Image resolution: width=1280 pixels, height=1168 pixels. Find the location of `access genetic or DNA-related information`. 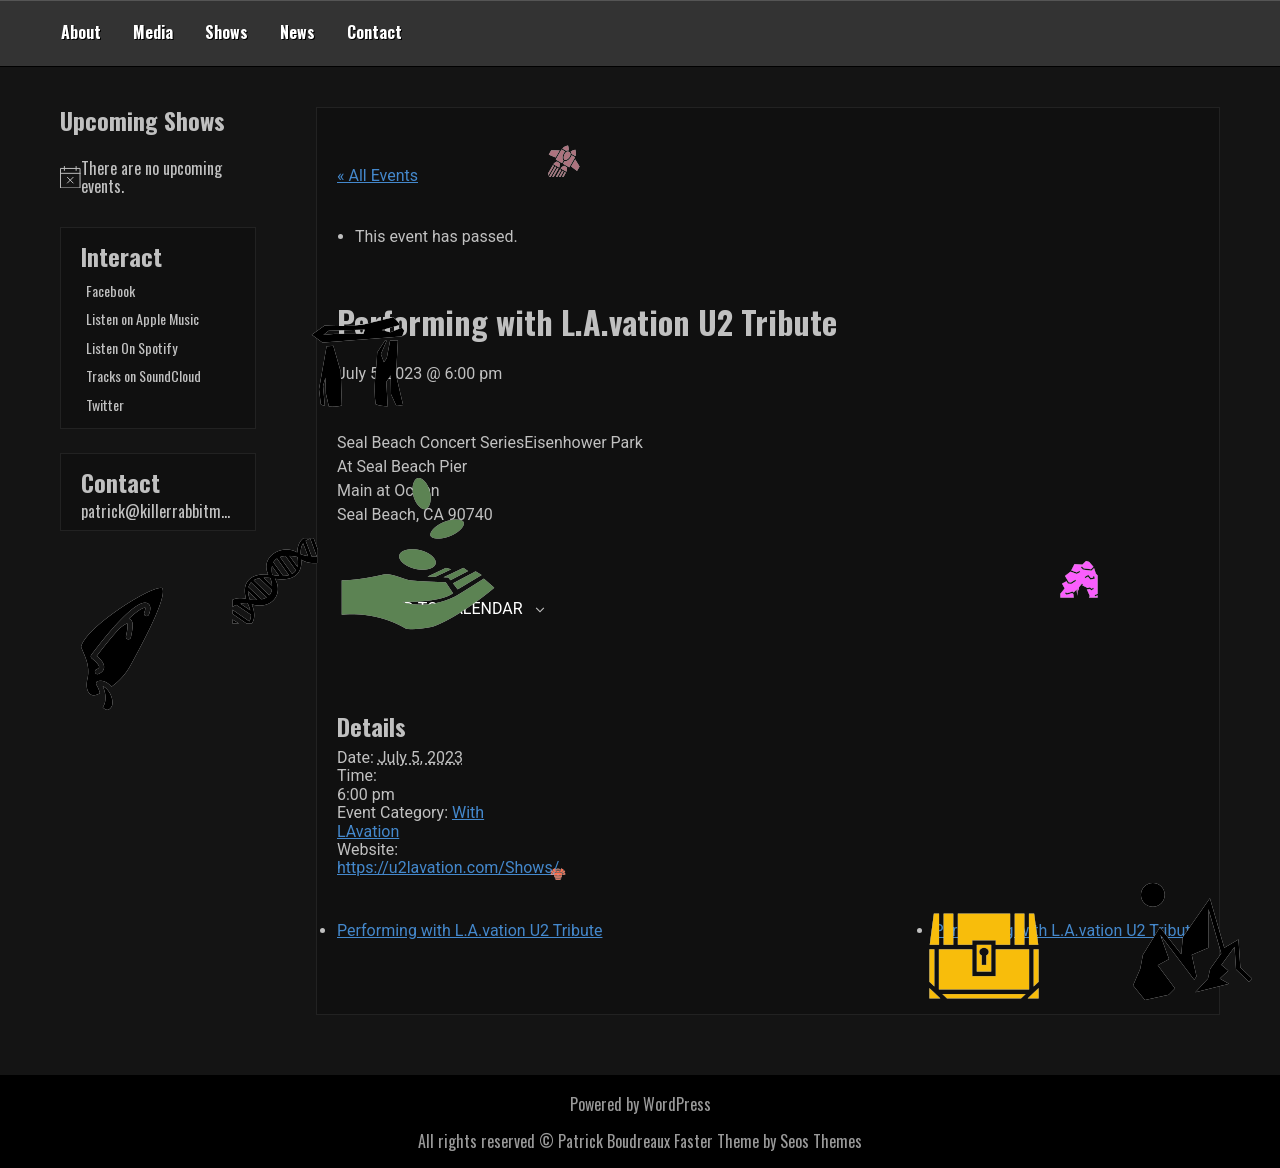

access genetic or DNA-related information is located at coordinates (275, 581).